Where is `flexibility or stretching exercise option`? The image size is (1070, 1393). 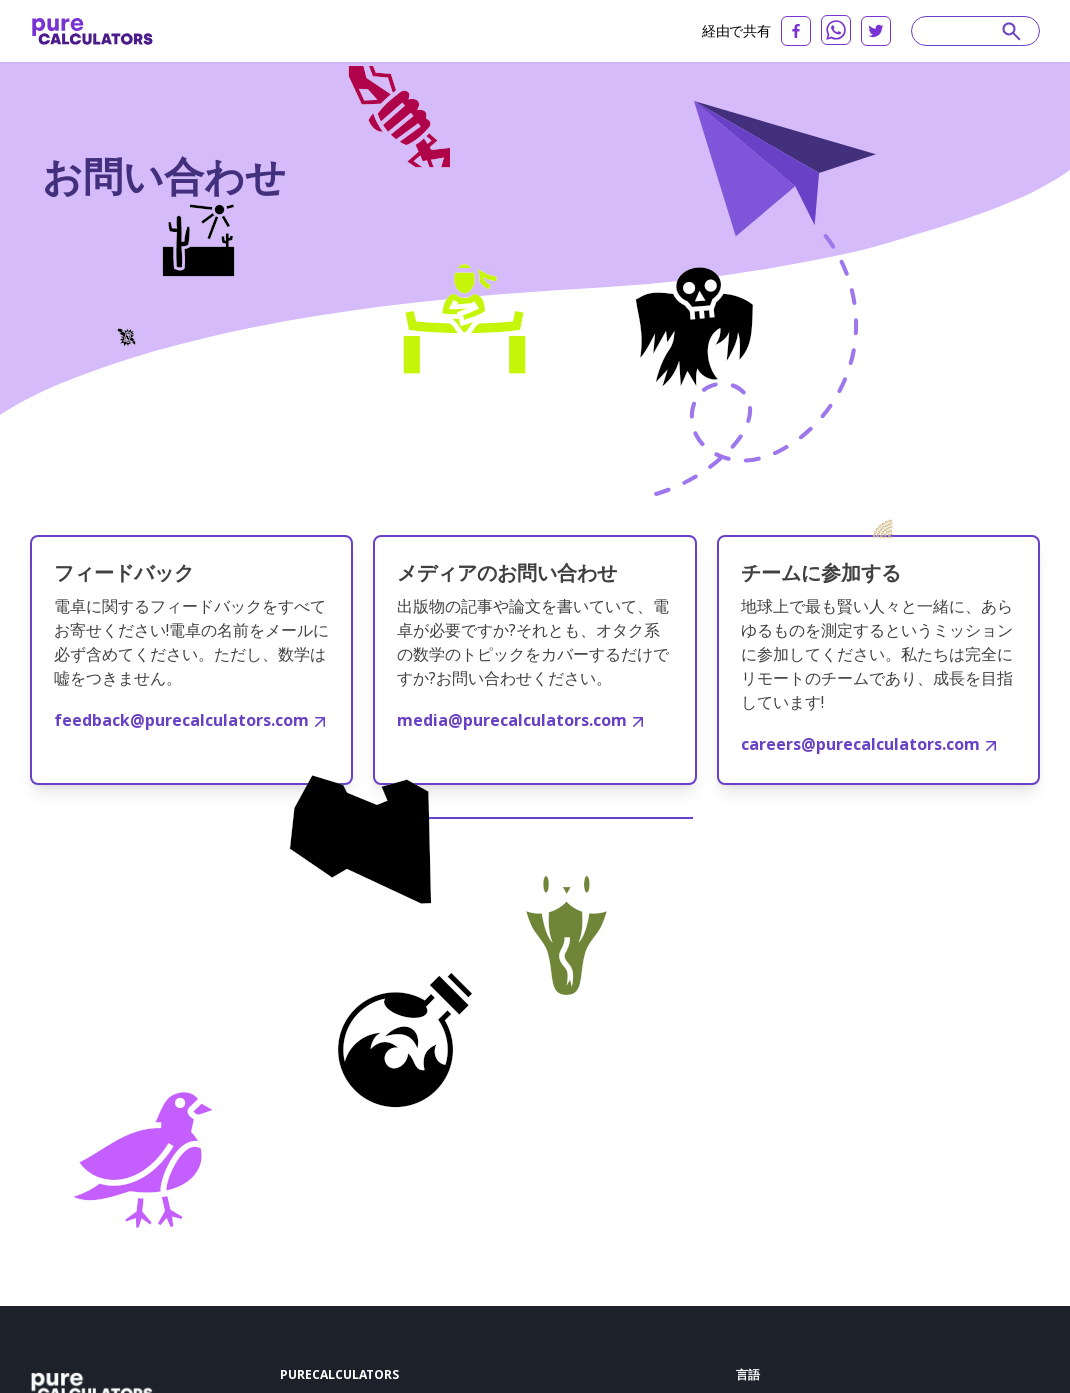
flexibility or stretching exercise option is located at coordinates (464, 312).